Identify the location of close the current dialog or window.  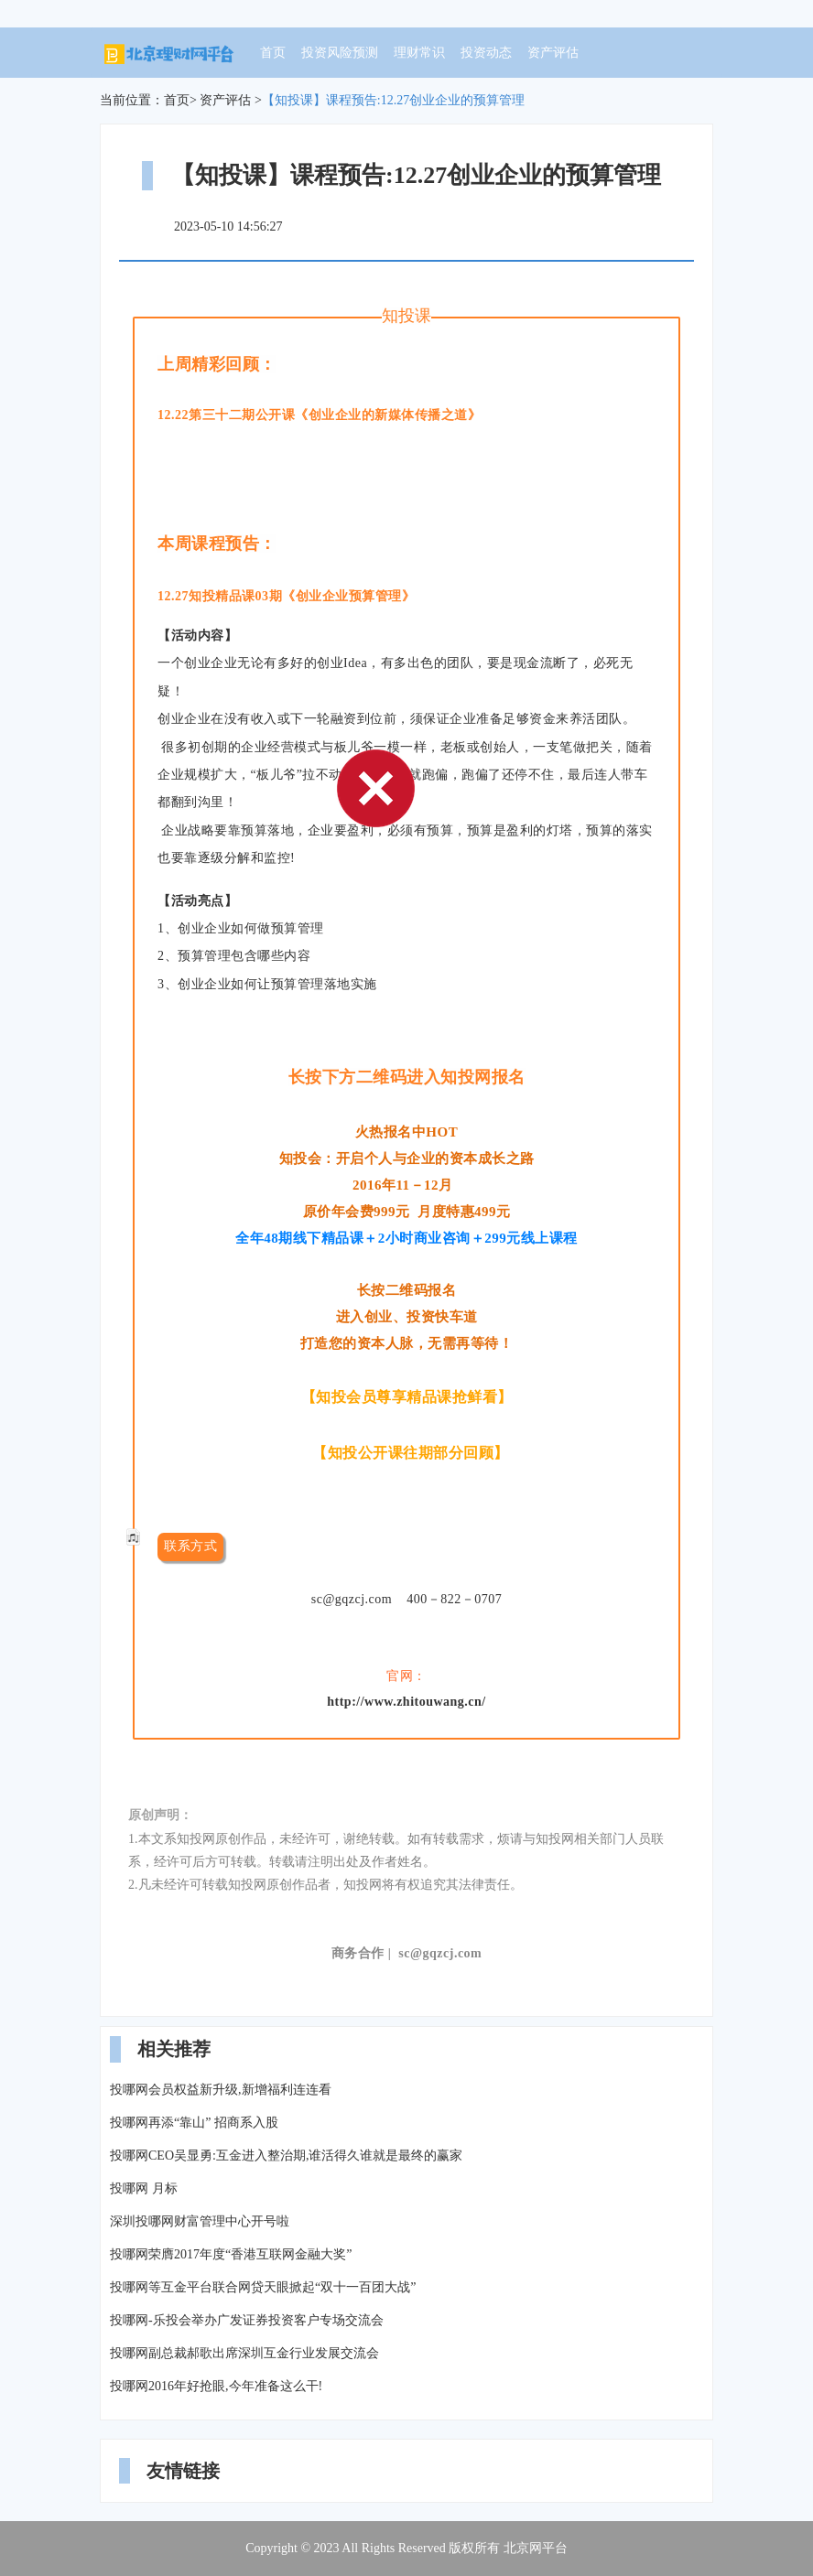
(375, 788).